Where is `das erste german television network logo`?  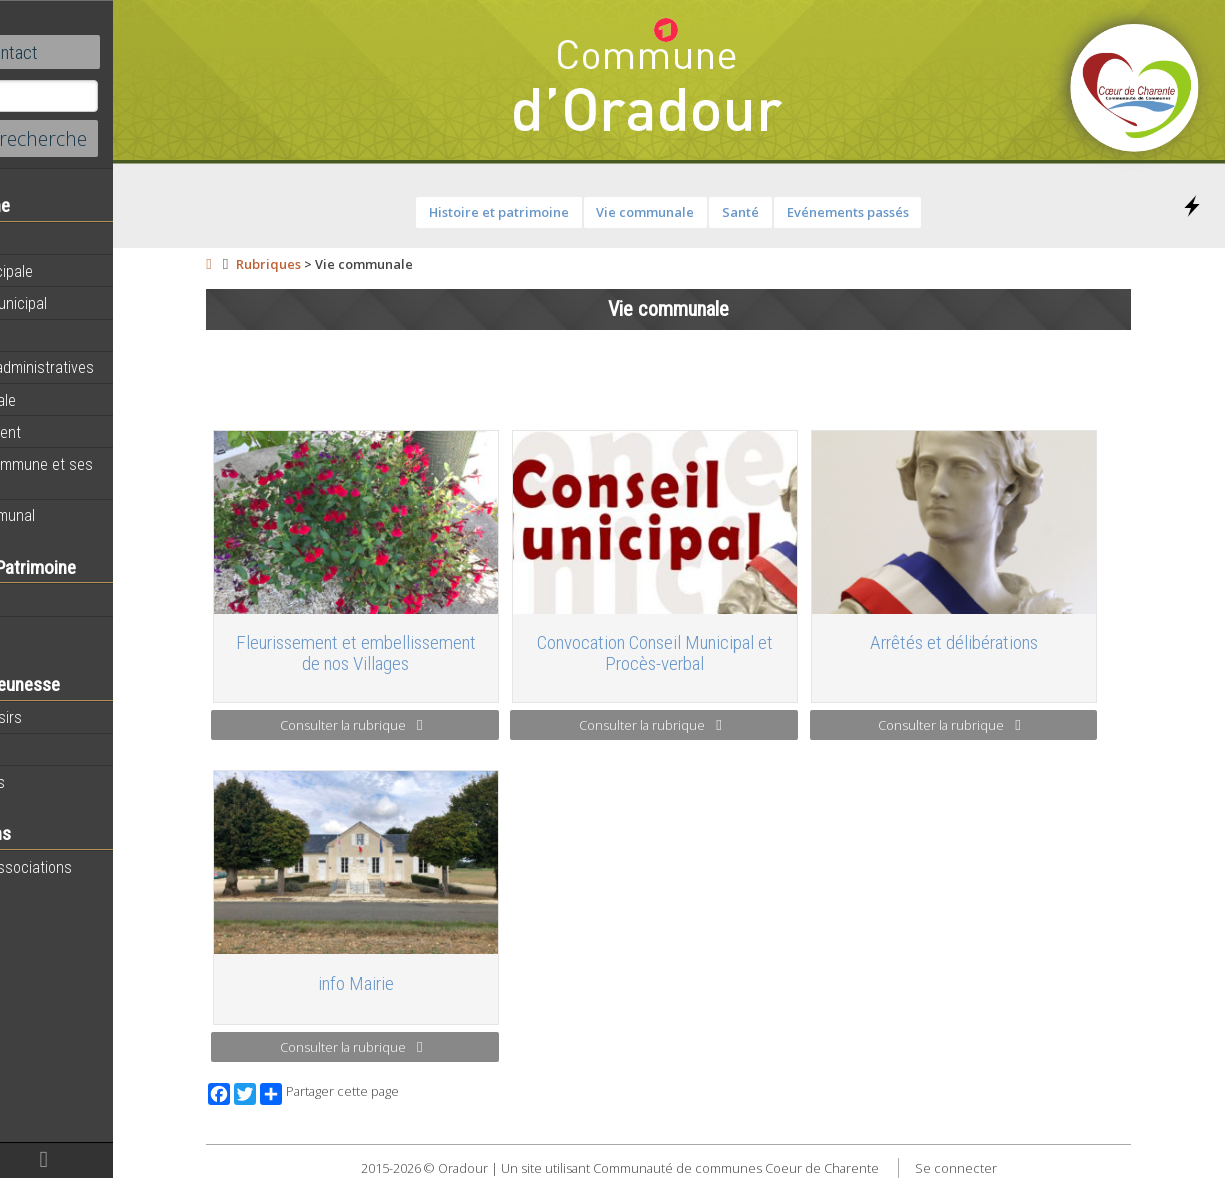 das erste german television network logo is located at coordinates (666, 30).